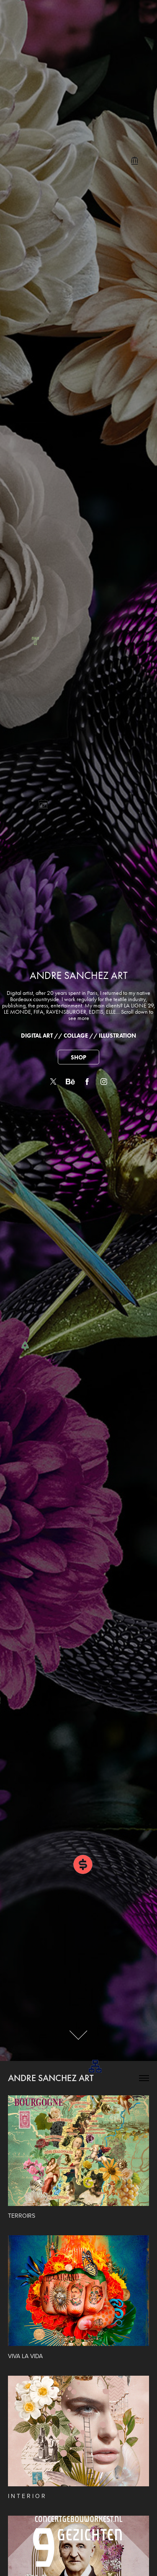 This screenshot has height=2576, width=157. I want to click on view organization hierarchy, so click(95, 2066).